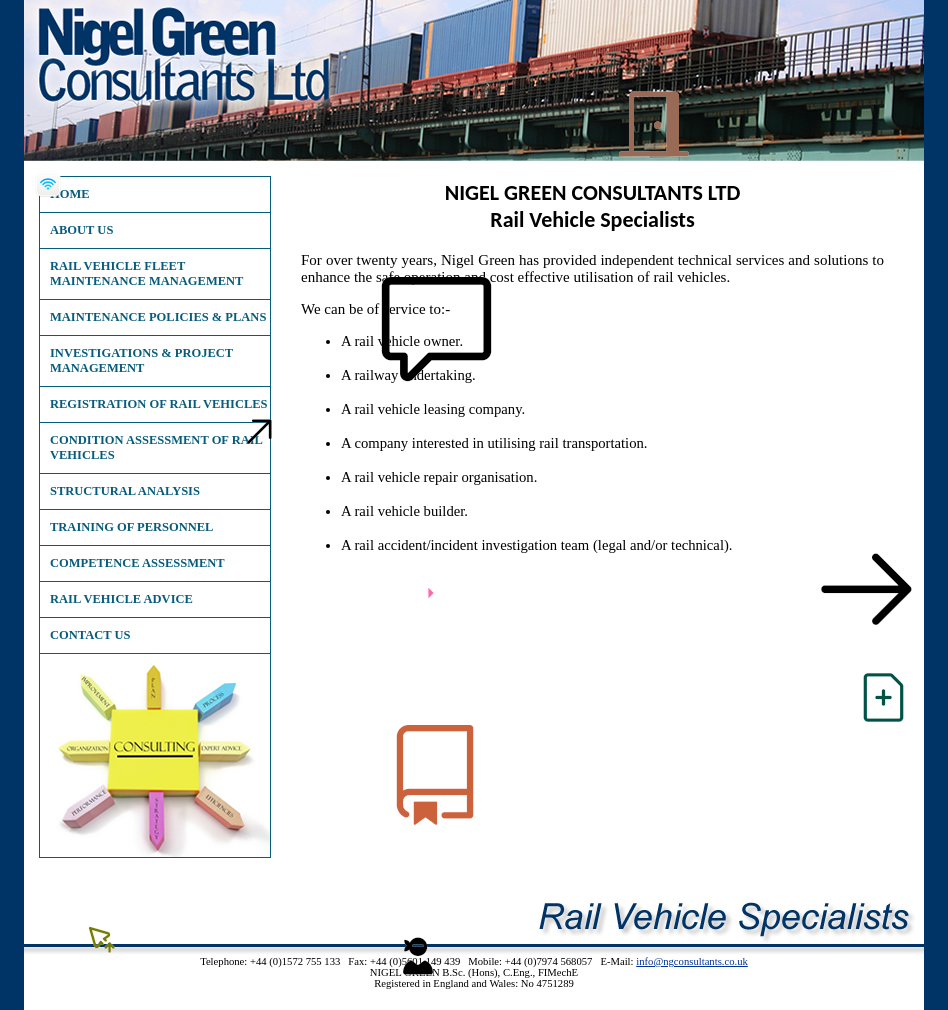 The image size is (948, 1010). What do you see at coordinates (431, 593) in the screenshot?
I see `play media or start playback` at bounding box center [431, 593].